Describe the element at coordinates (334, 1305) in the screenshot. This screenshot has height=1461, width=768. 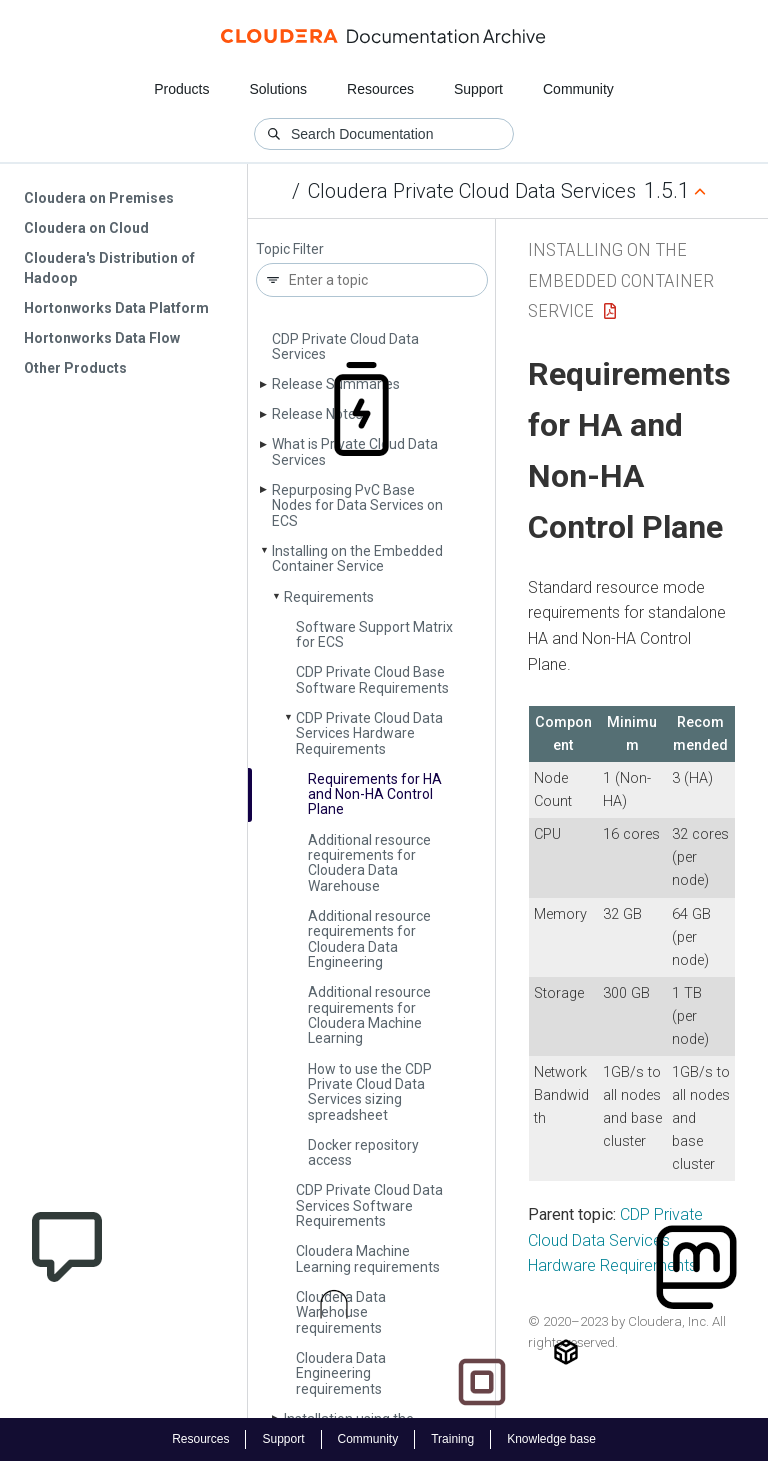
I see `indicates set intersection in data operations` at that location.